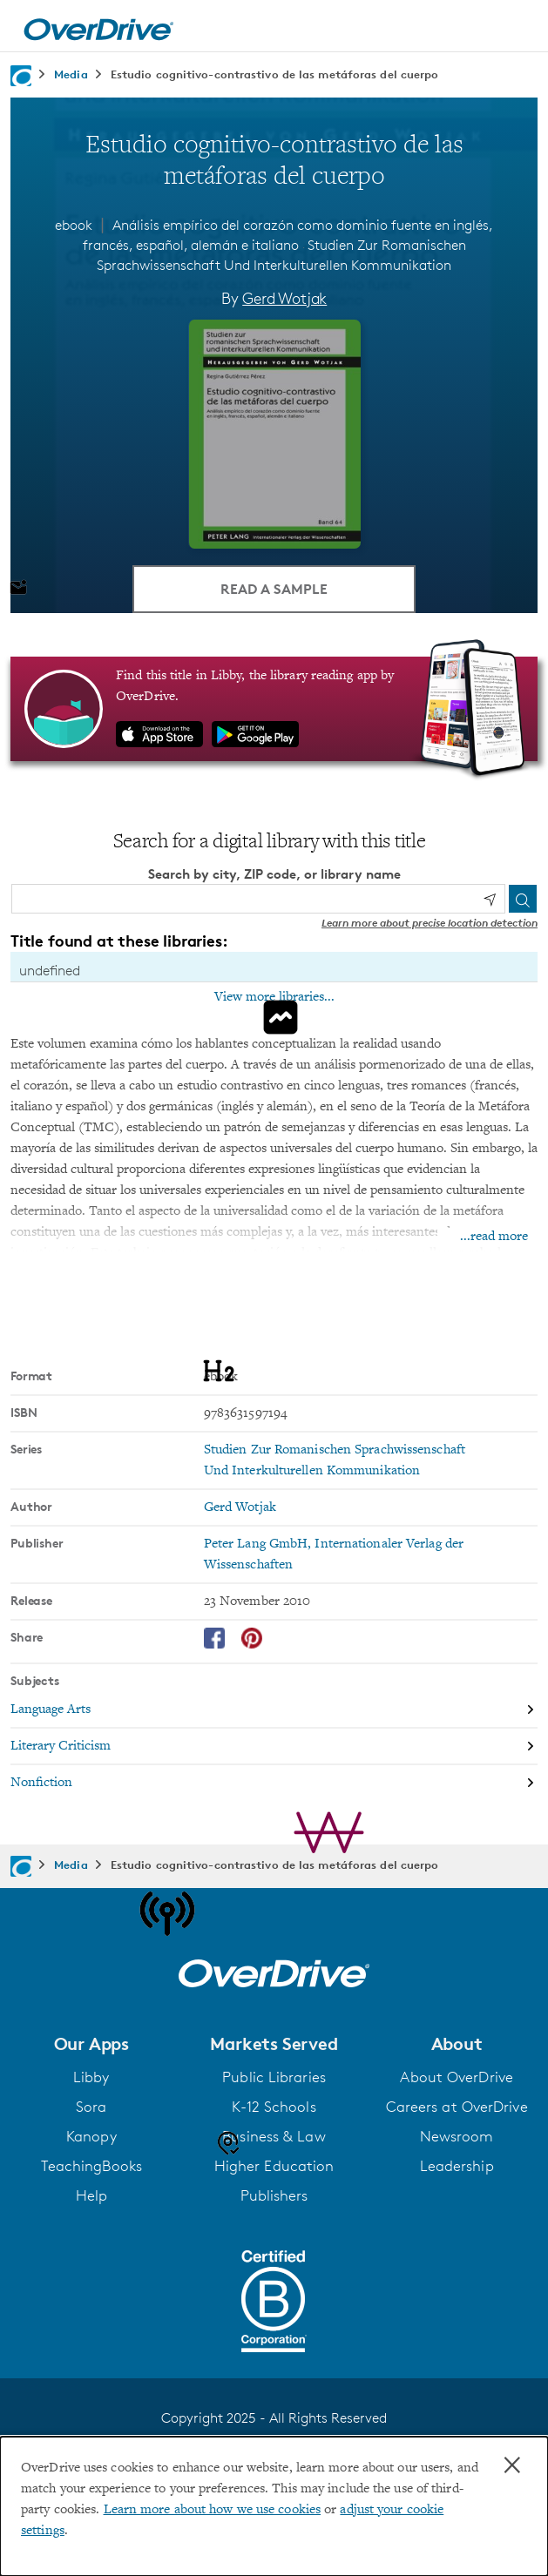 This screenshot has width=548, height=2576. I want to click on indicates an unread email in your inbox, so click(18, 588).